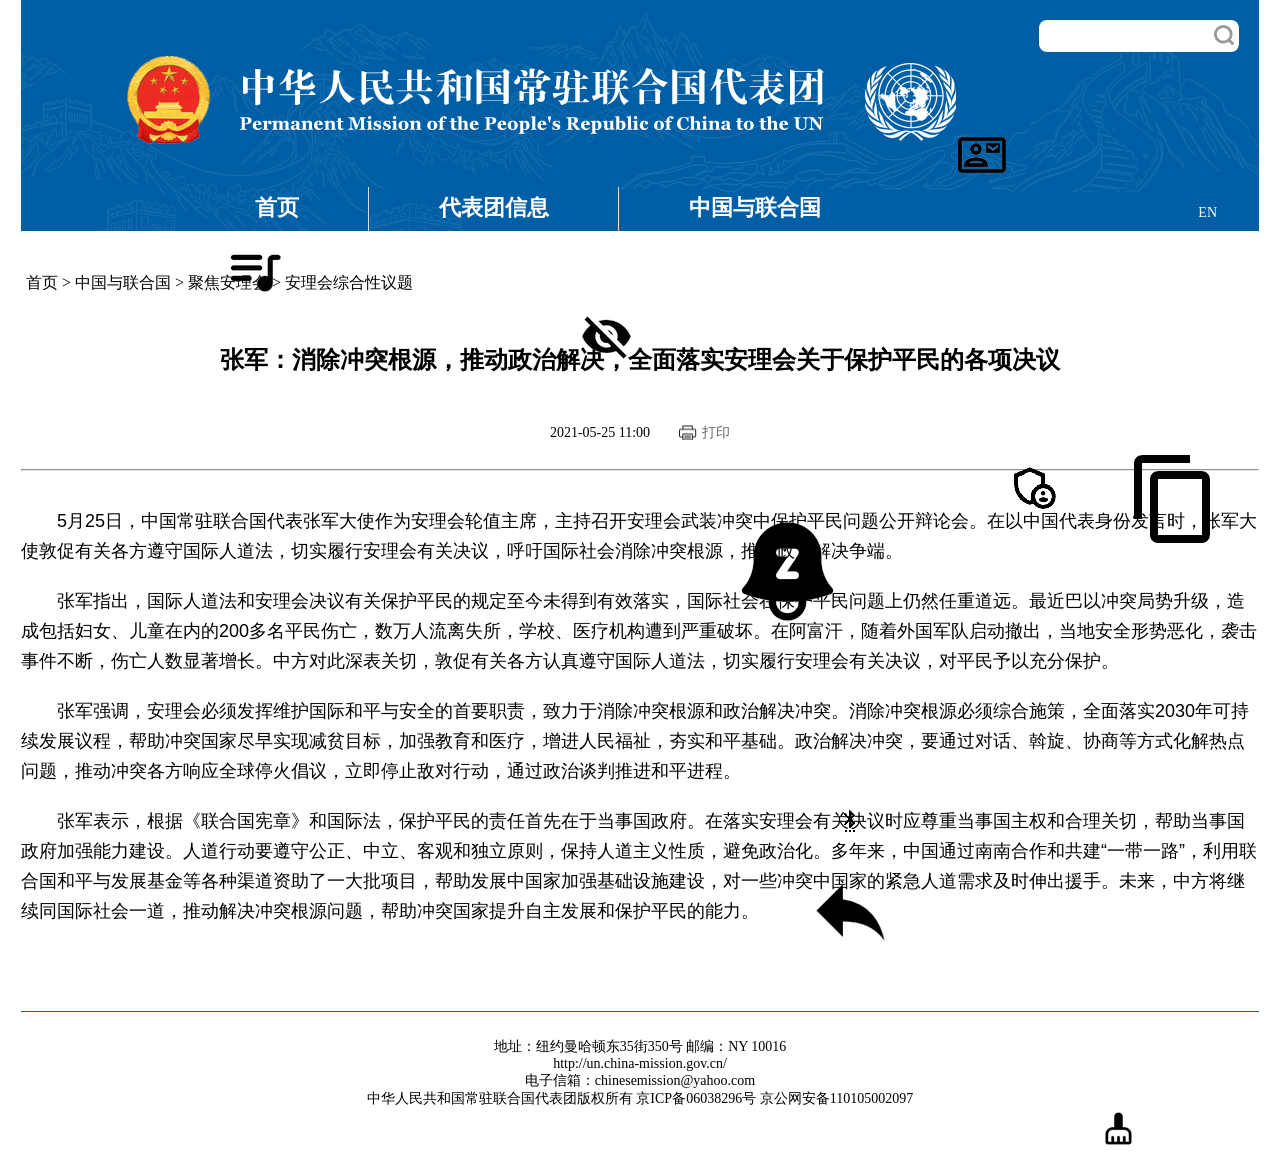 Image resolution: width=1280 pixels, height=1169 pixels. I want to click on copy to clipboard, so click(1174, 499).